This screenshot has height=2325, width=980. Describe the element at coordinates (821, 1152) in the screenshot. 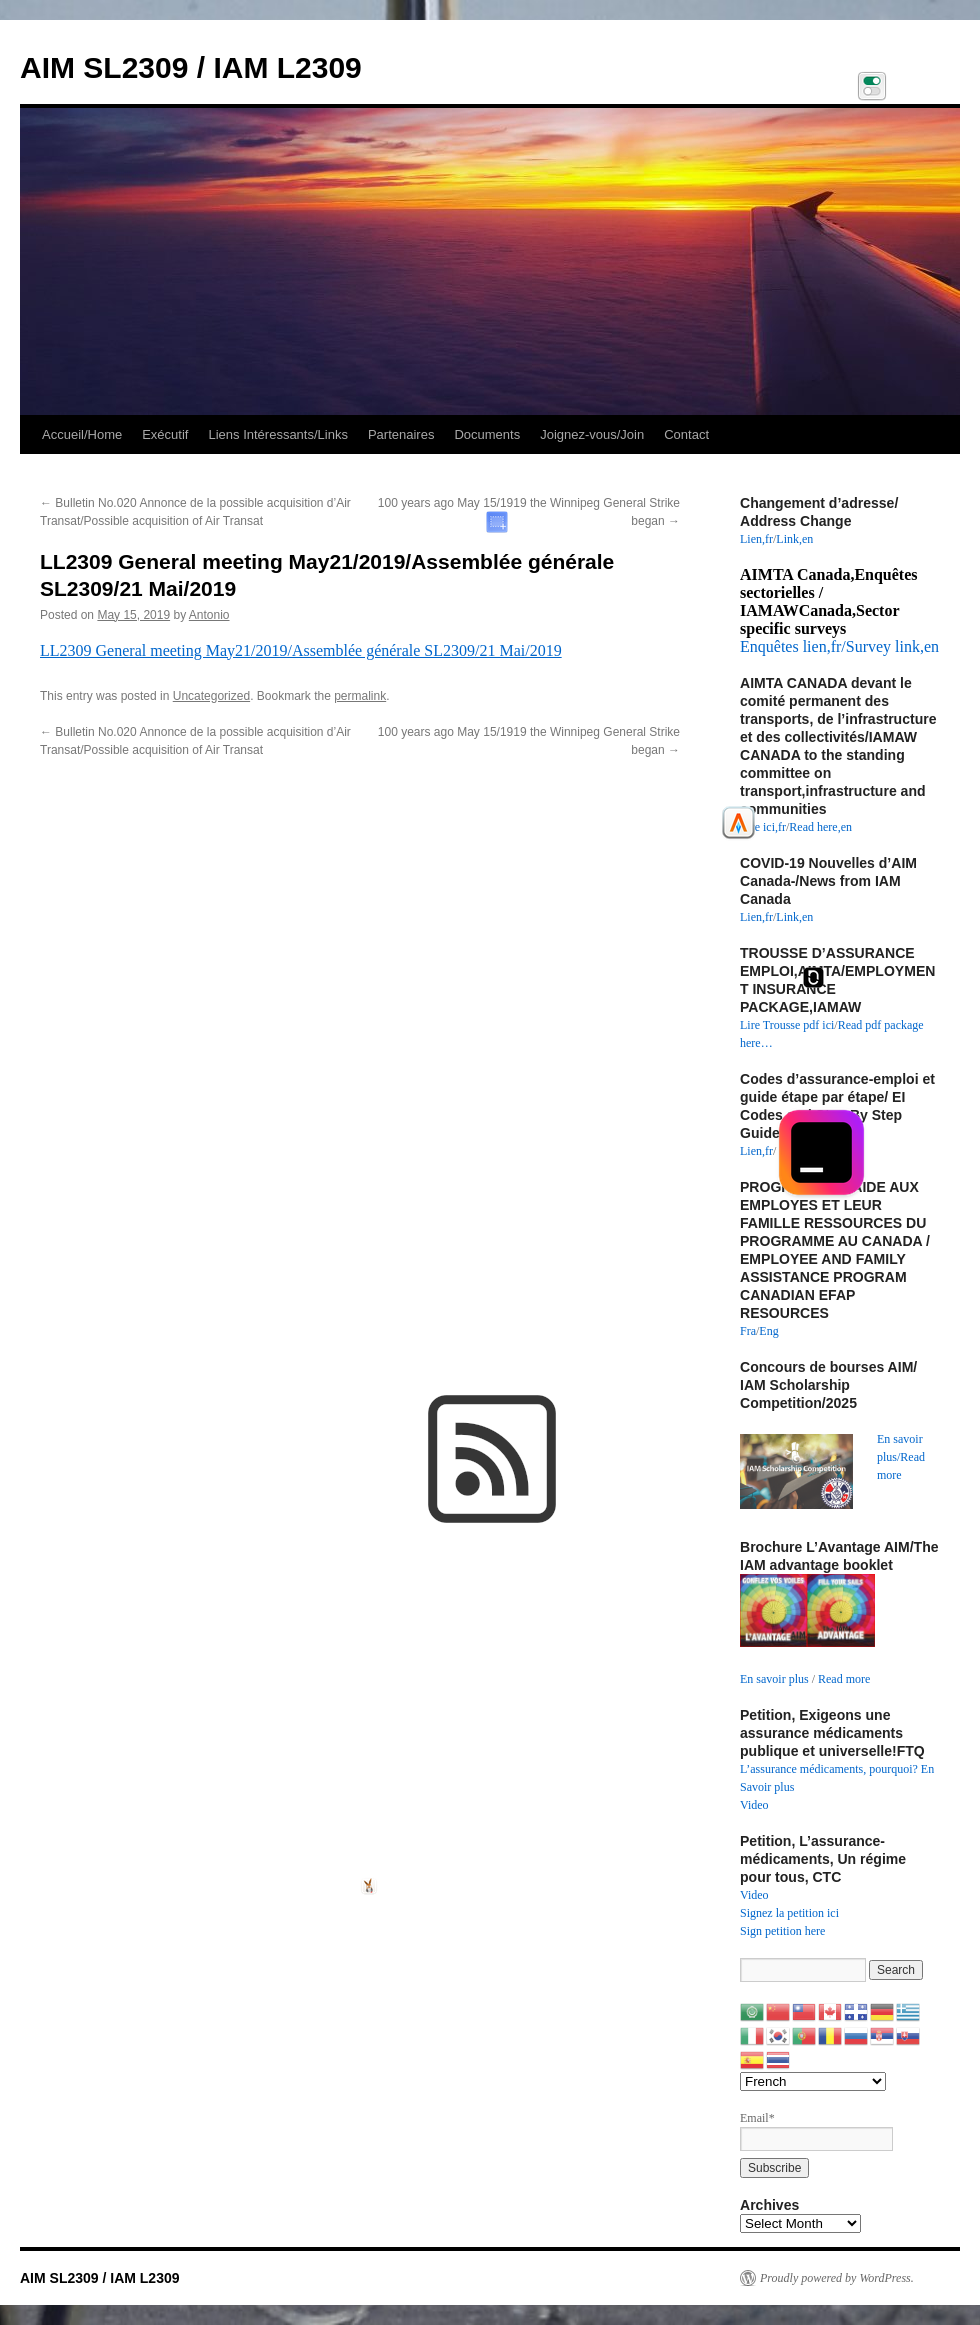

I see `open jetbrains toolbox to manage ides` at that location.